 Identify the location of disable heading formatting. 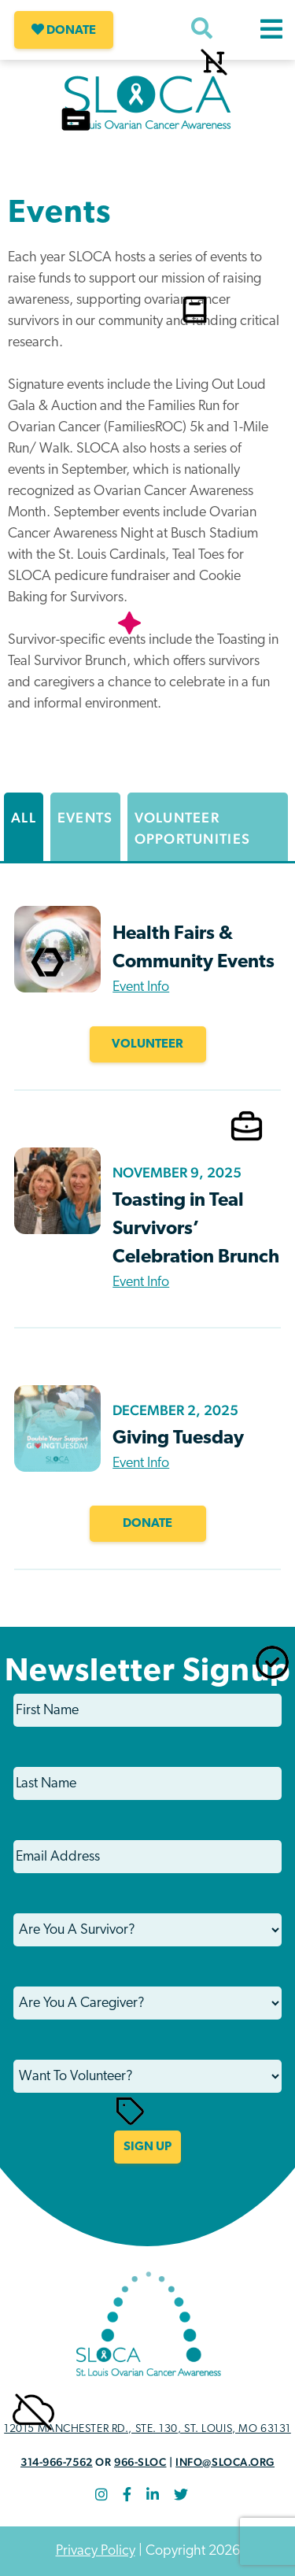
(214, 62).